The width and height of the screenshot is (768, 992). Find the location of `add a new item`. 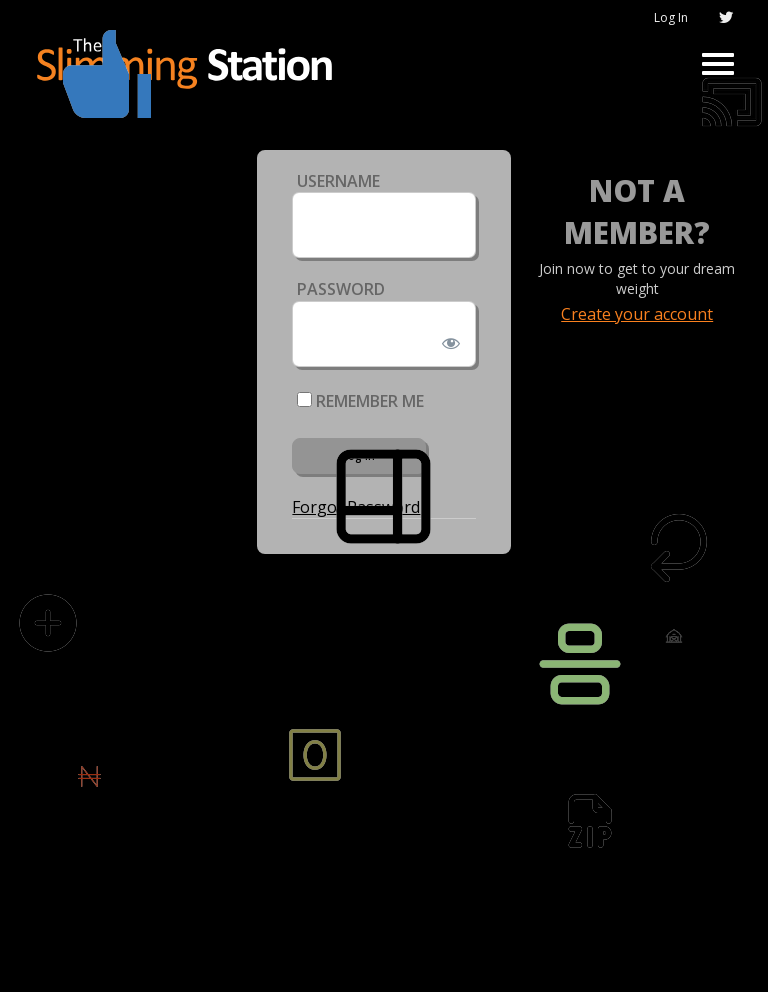

add a new item is located at coordinates (48, 623).